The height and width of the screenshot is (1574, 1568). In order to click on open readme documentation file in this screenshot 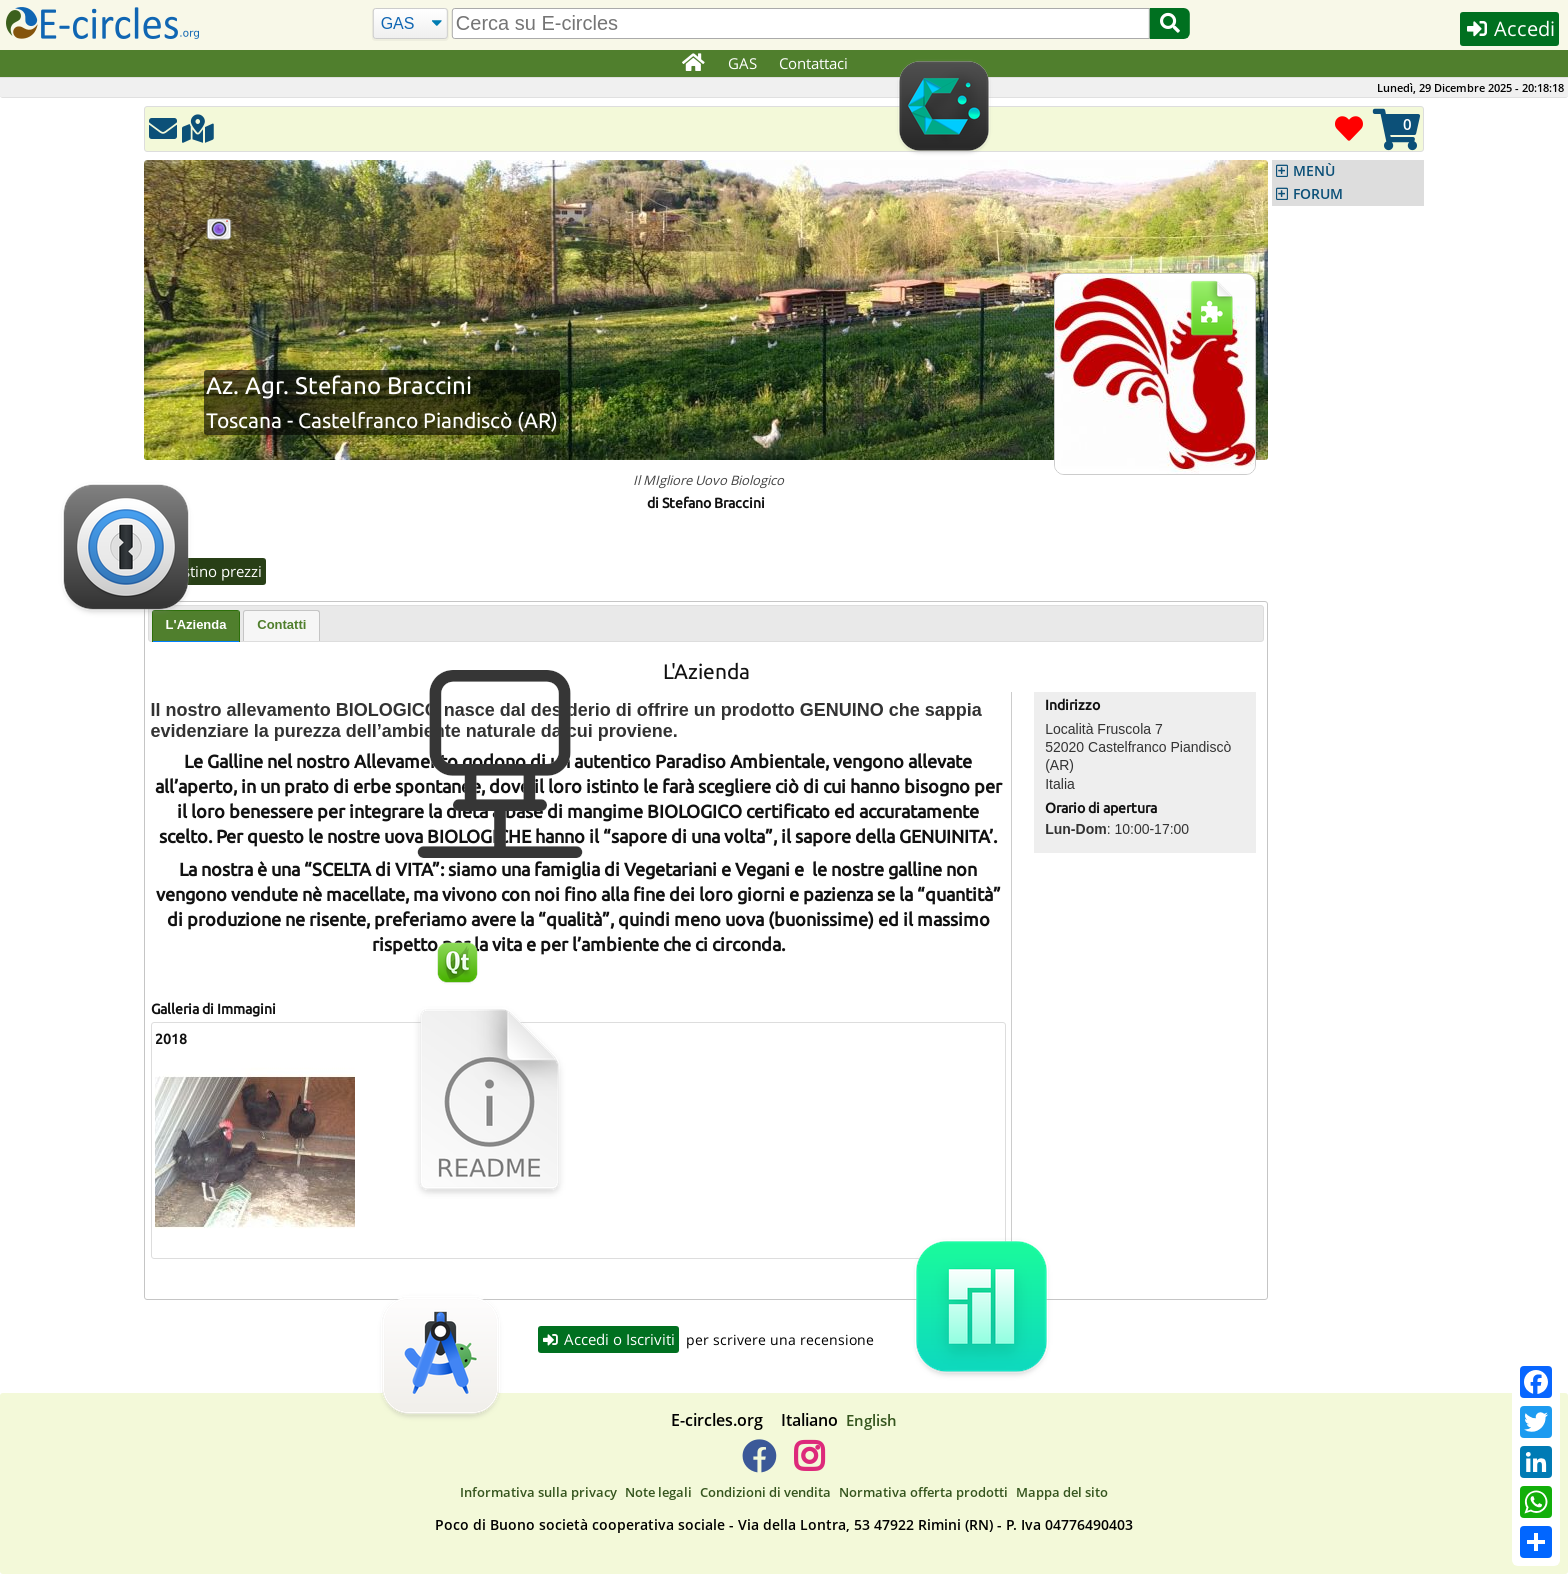, I will do `click(489, 1102)`.